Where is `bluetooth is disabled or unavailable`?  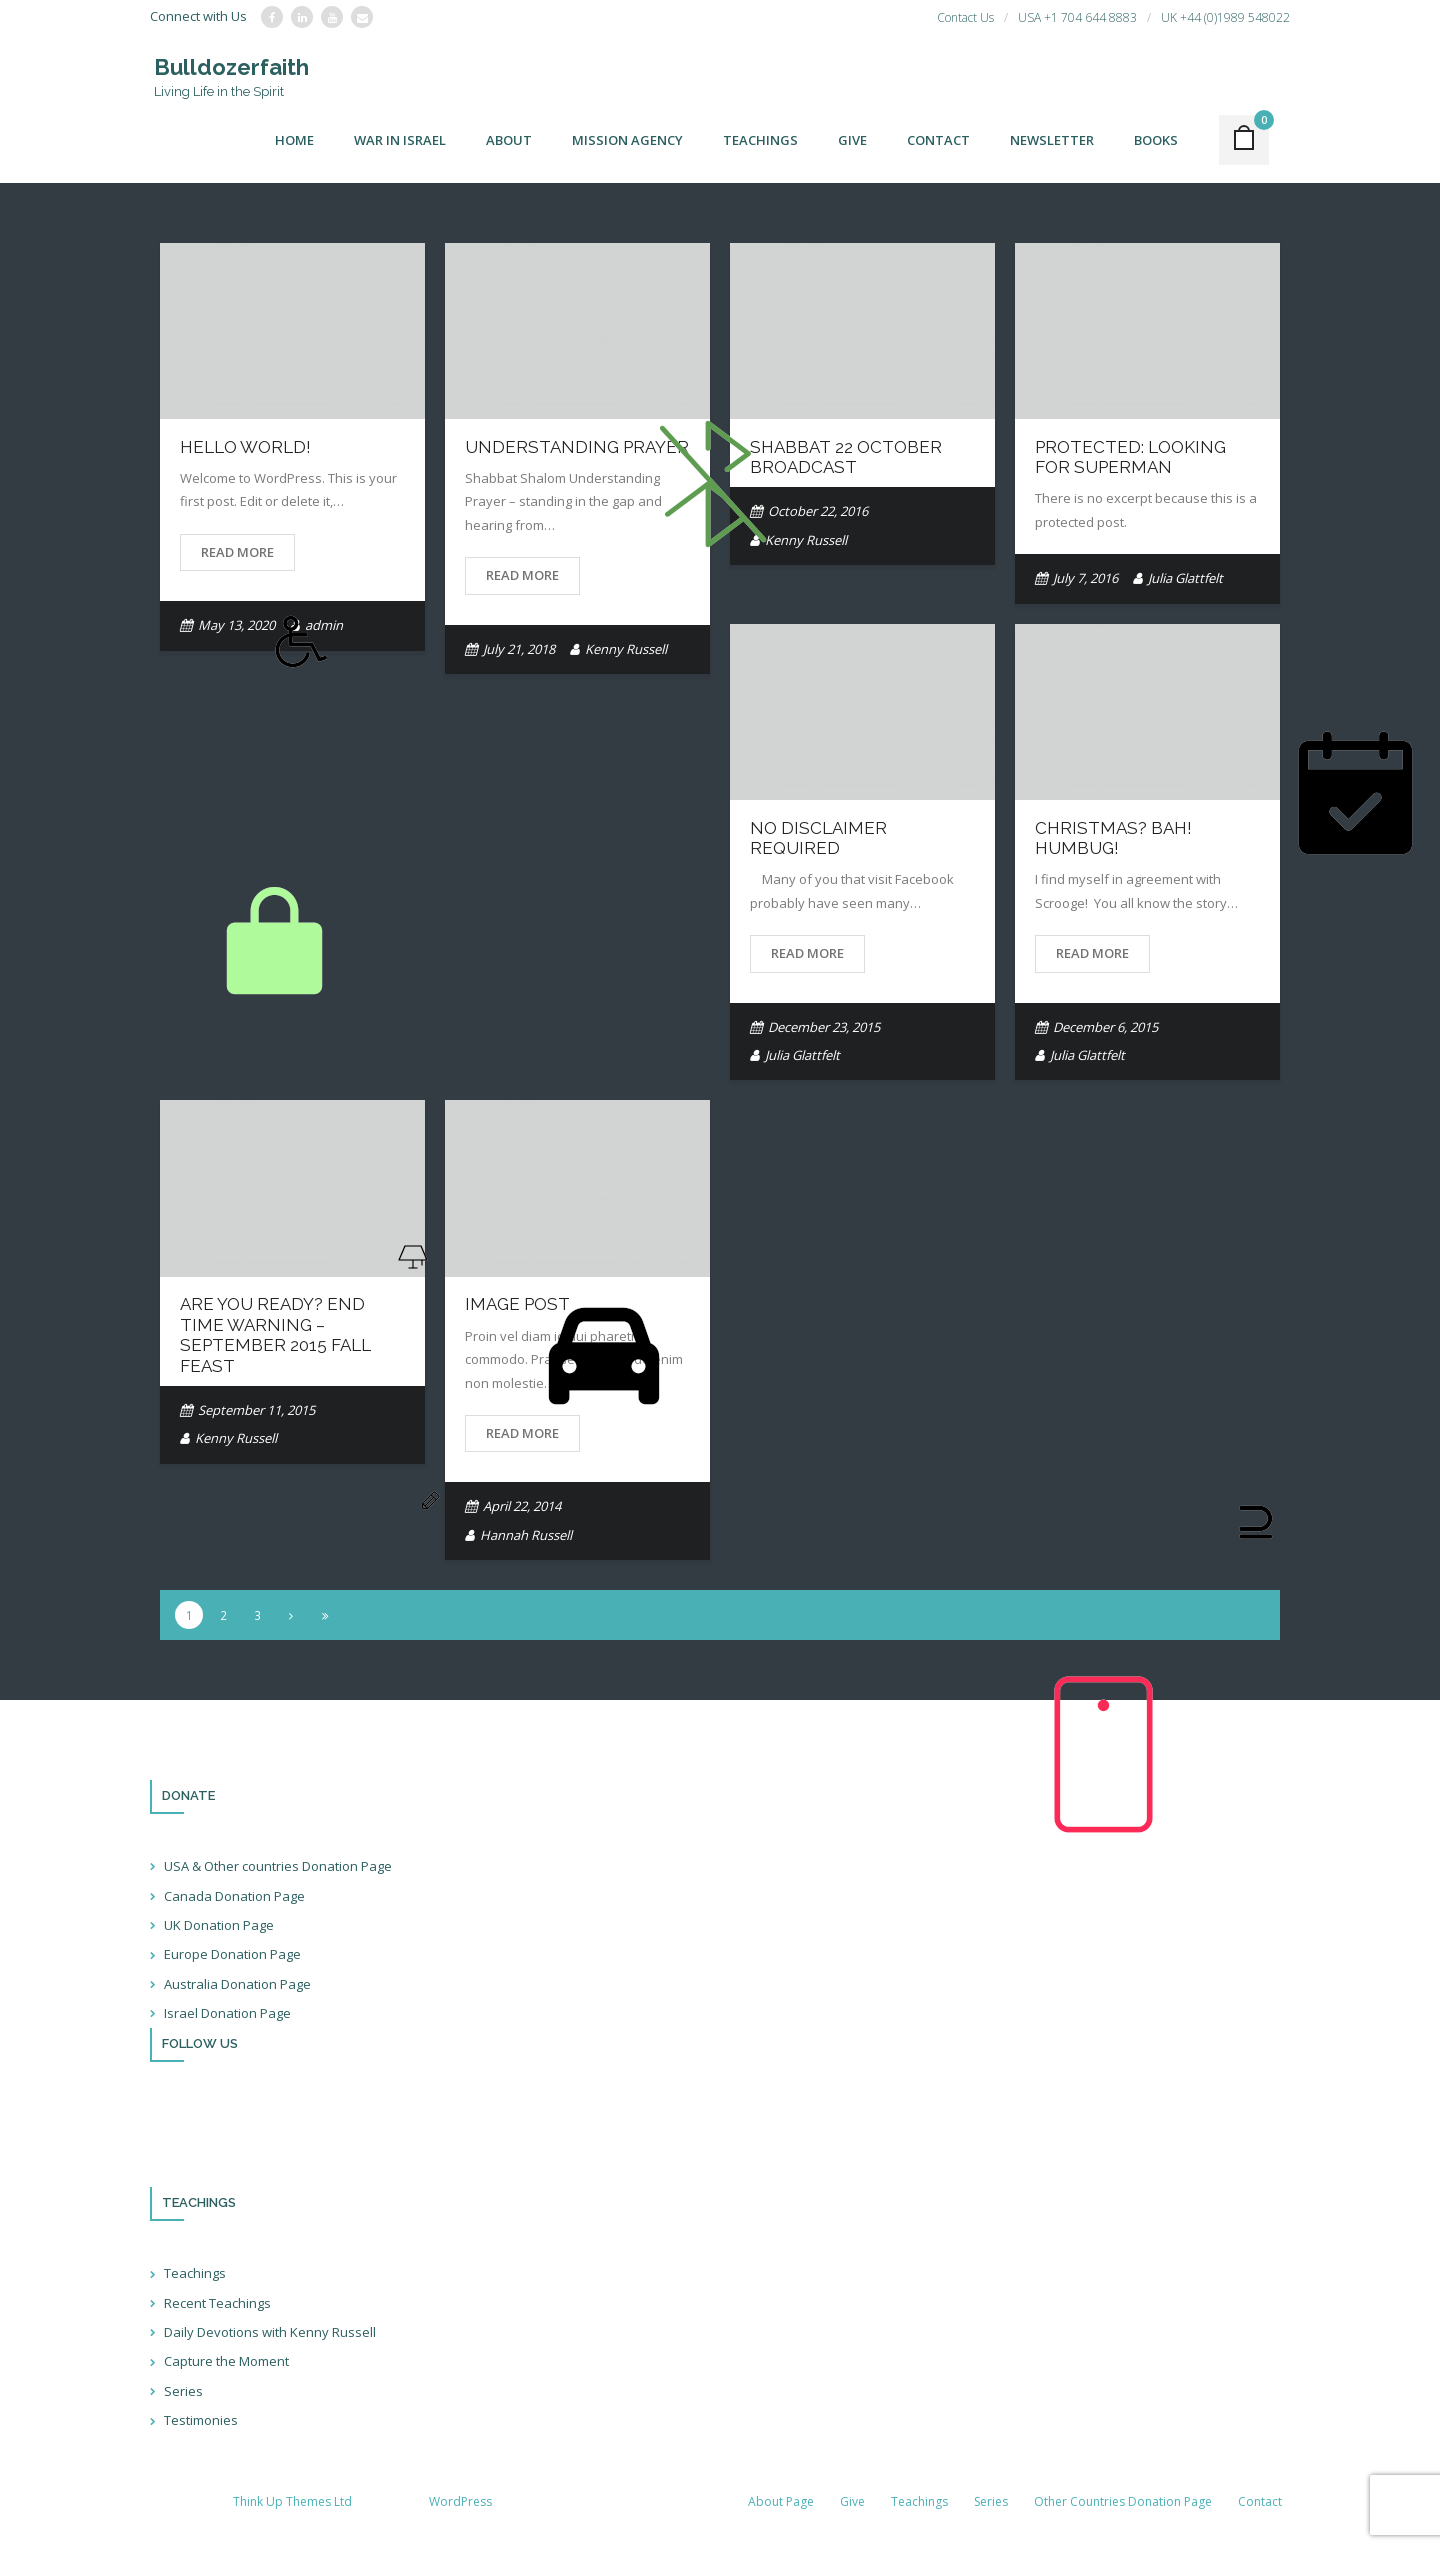
bluetooth is disabled or unavailable is located at coordinates (708, 484).